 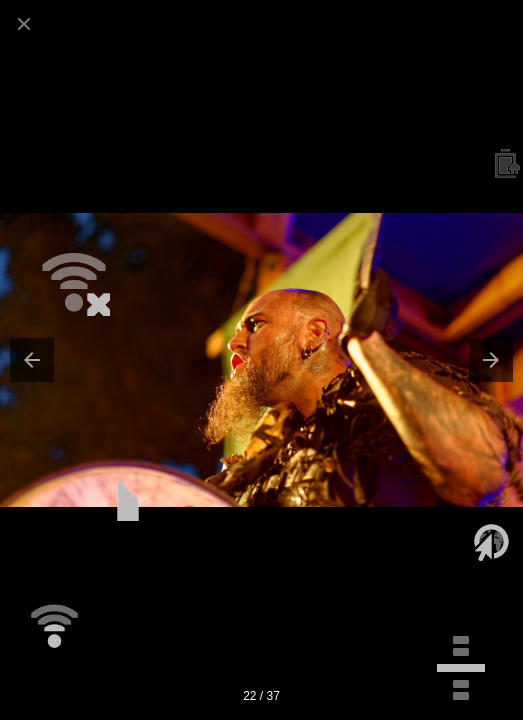 What do you see at coordinates (505, 163) in the screenshot?
I see `view battery and power management settings` at bounding box center [505, 163].